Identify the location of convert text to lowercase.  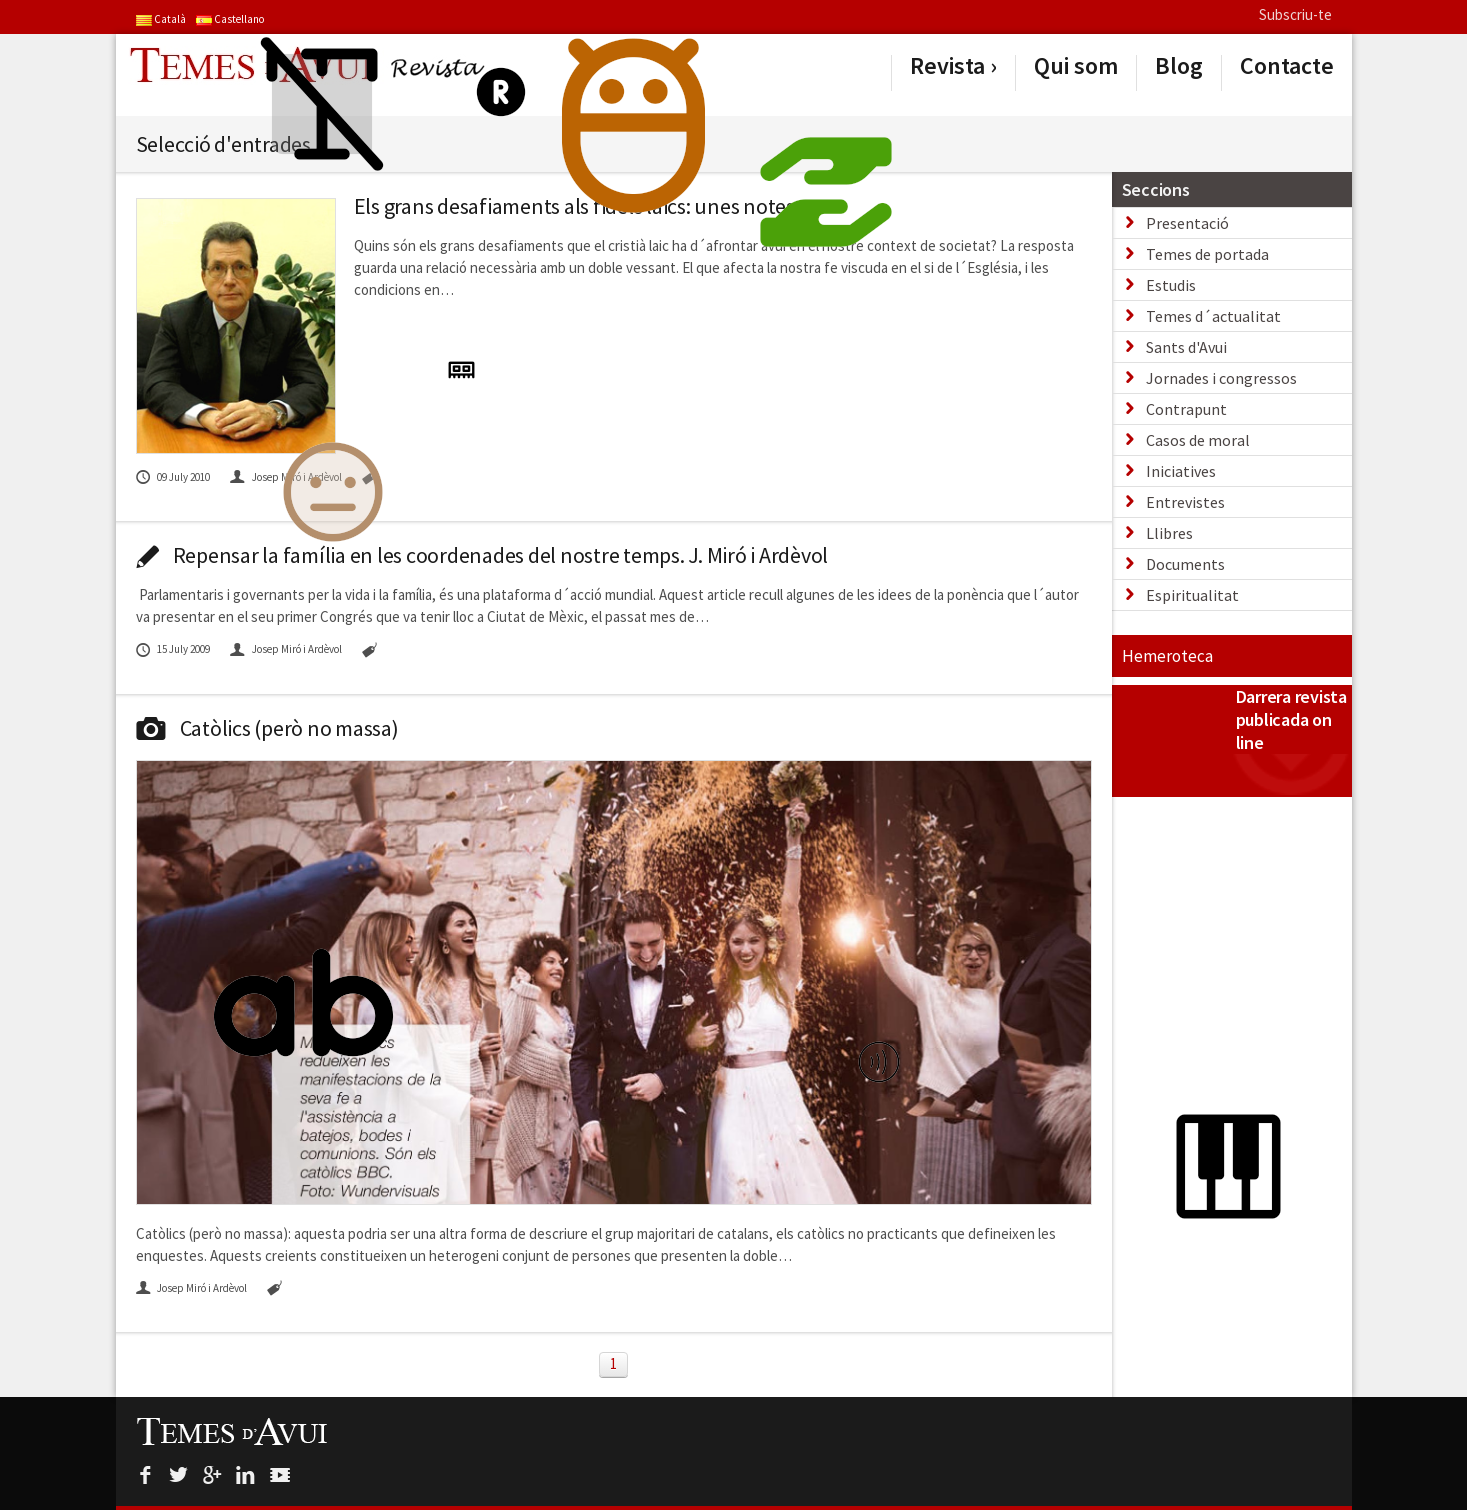
(303, 1011).